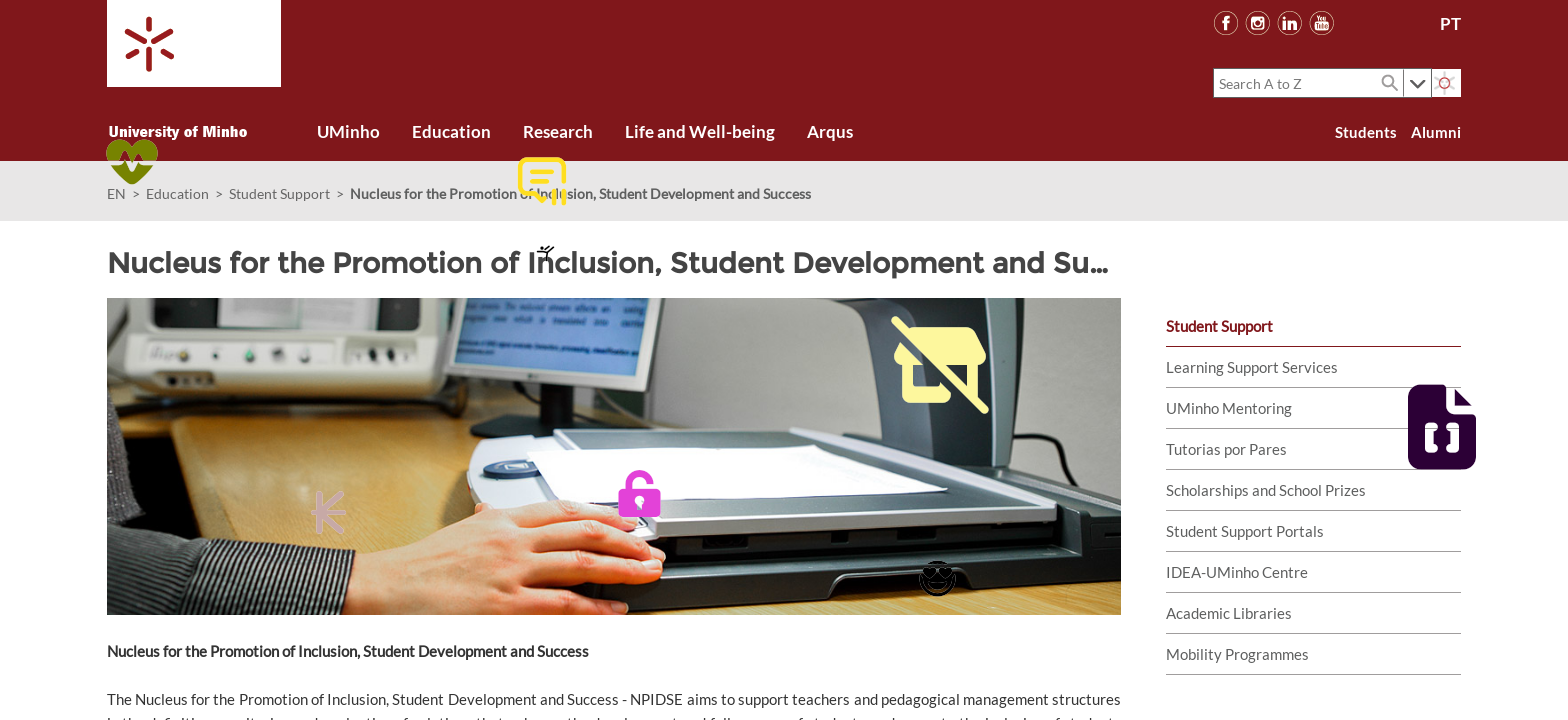 The width and height of the screenshot is (1568, 720). I want to click on view source code file, so click(1442, 427).